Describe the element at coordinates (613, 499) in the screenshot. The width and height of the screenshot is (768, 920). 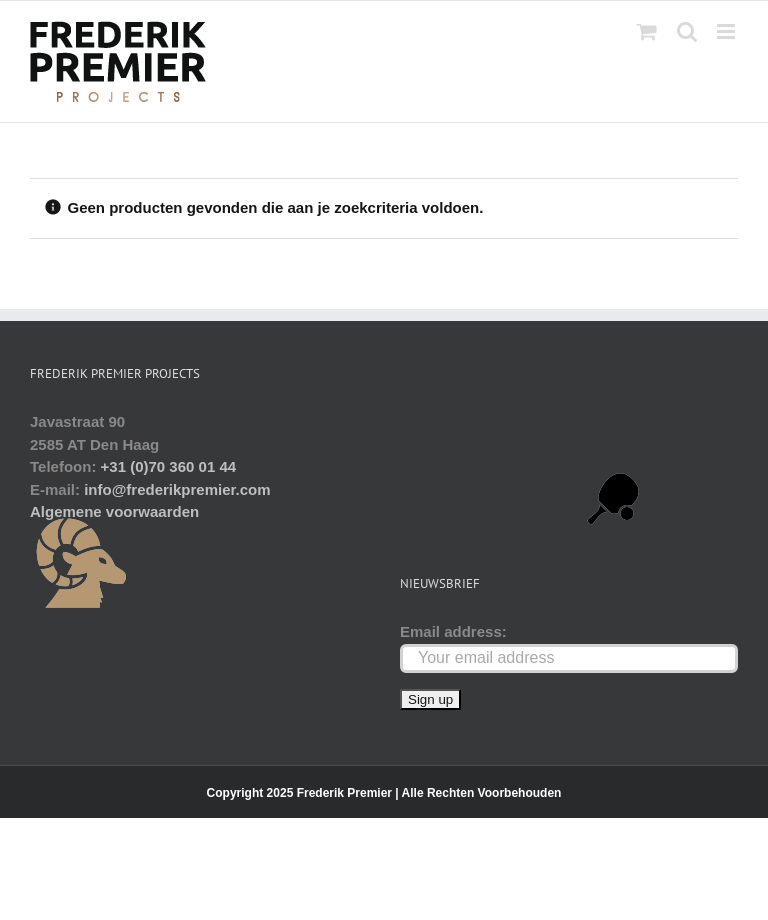
I see `access table tennis or ping pong game` at that location.